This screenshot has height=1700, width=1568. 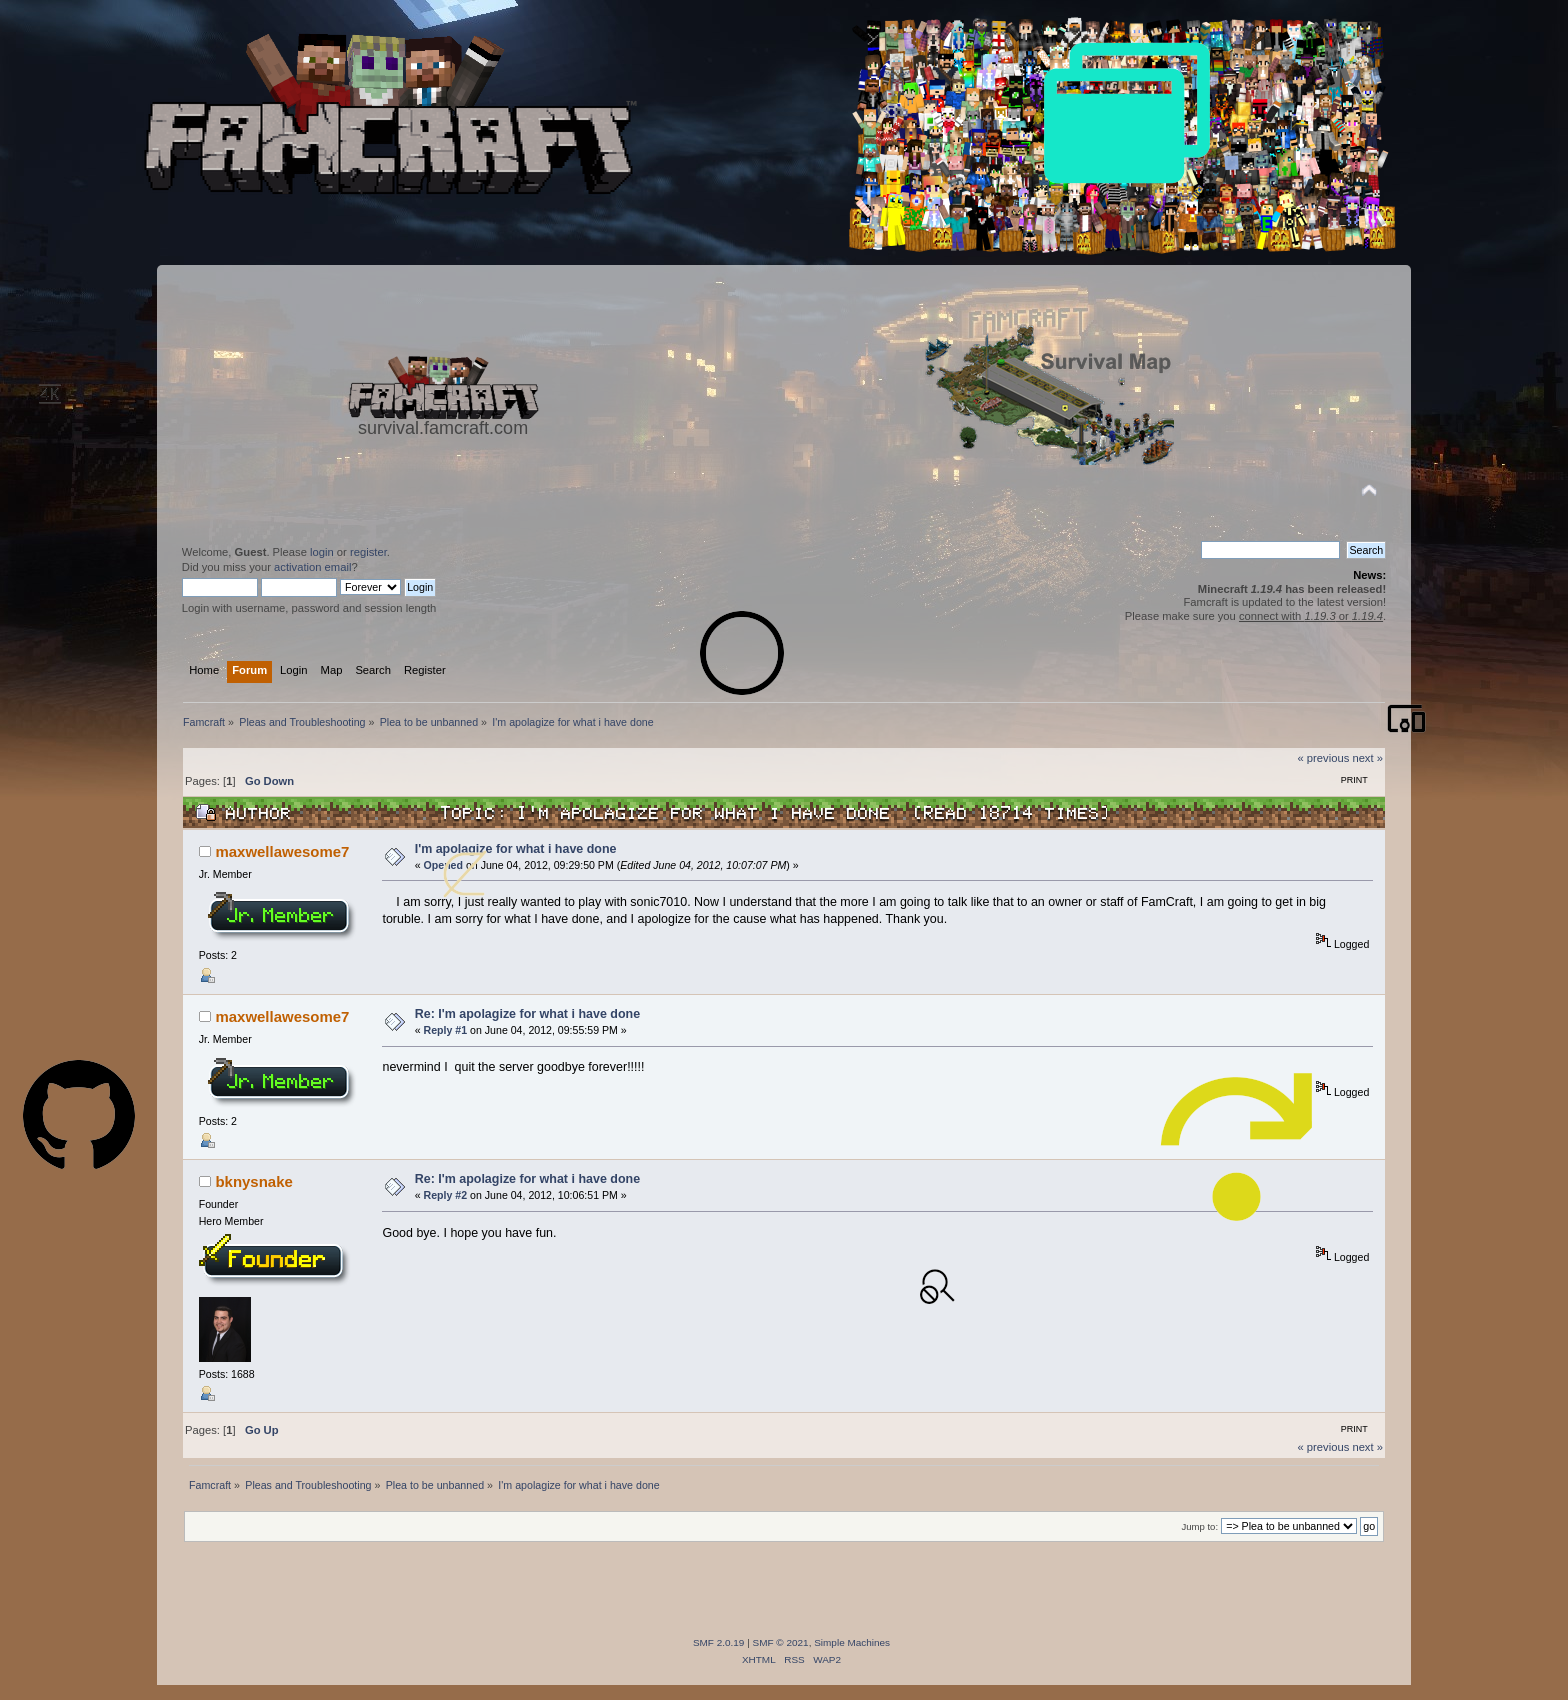 I want to click on stop or cancel the current search, so click(x=938, y=1285).